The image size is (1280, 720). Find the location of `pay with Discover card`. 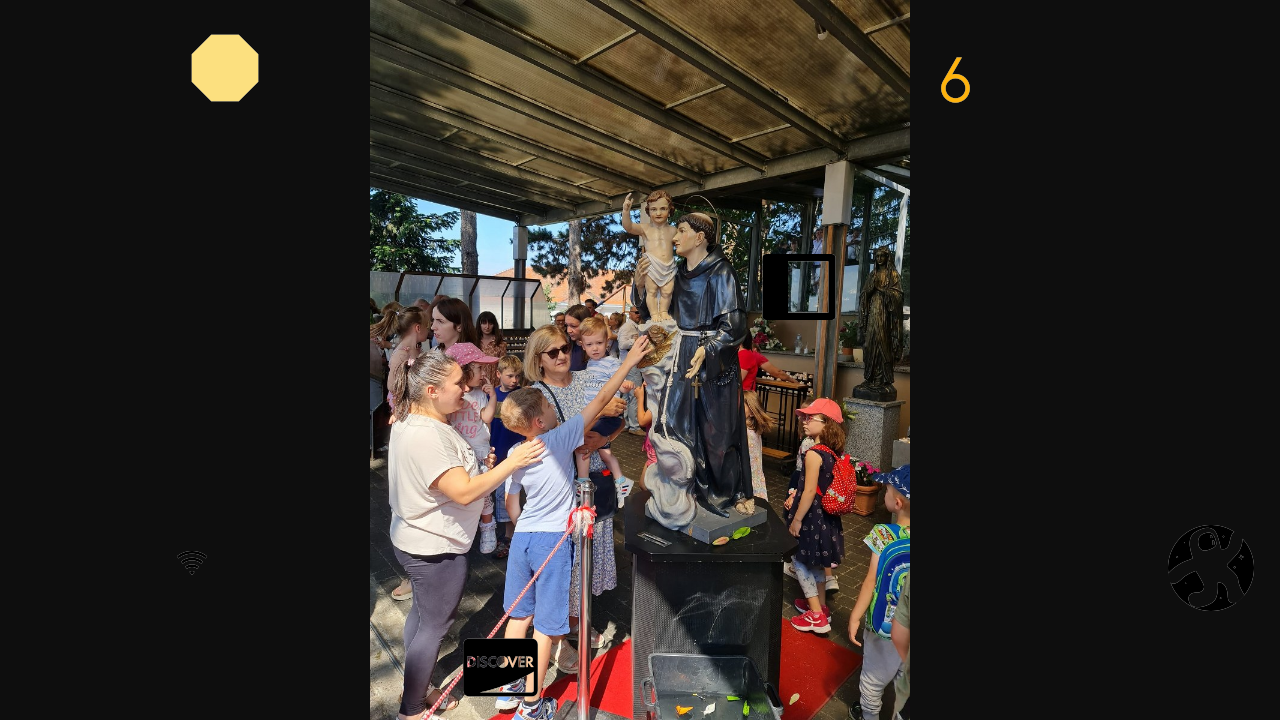

pay with Discover card is located at coordinates (500, 667).